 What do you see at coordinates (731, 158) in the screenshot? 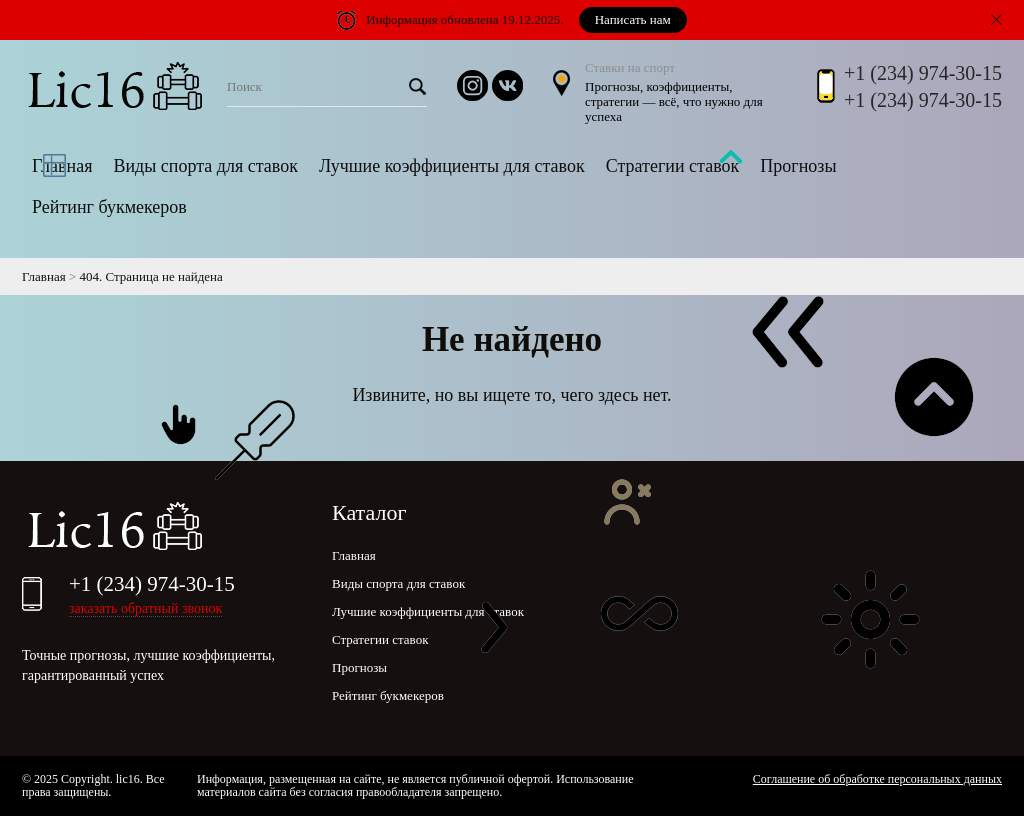
I see `collapse an expanded section` at bounding box center [731, 158].